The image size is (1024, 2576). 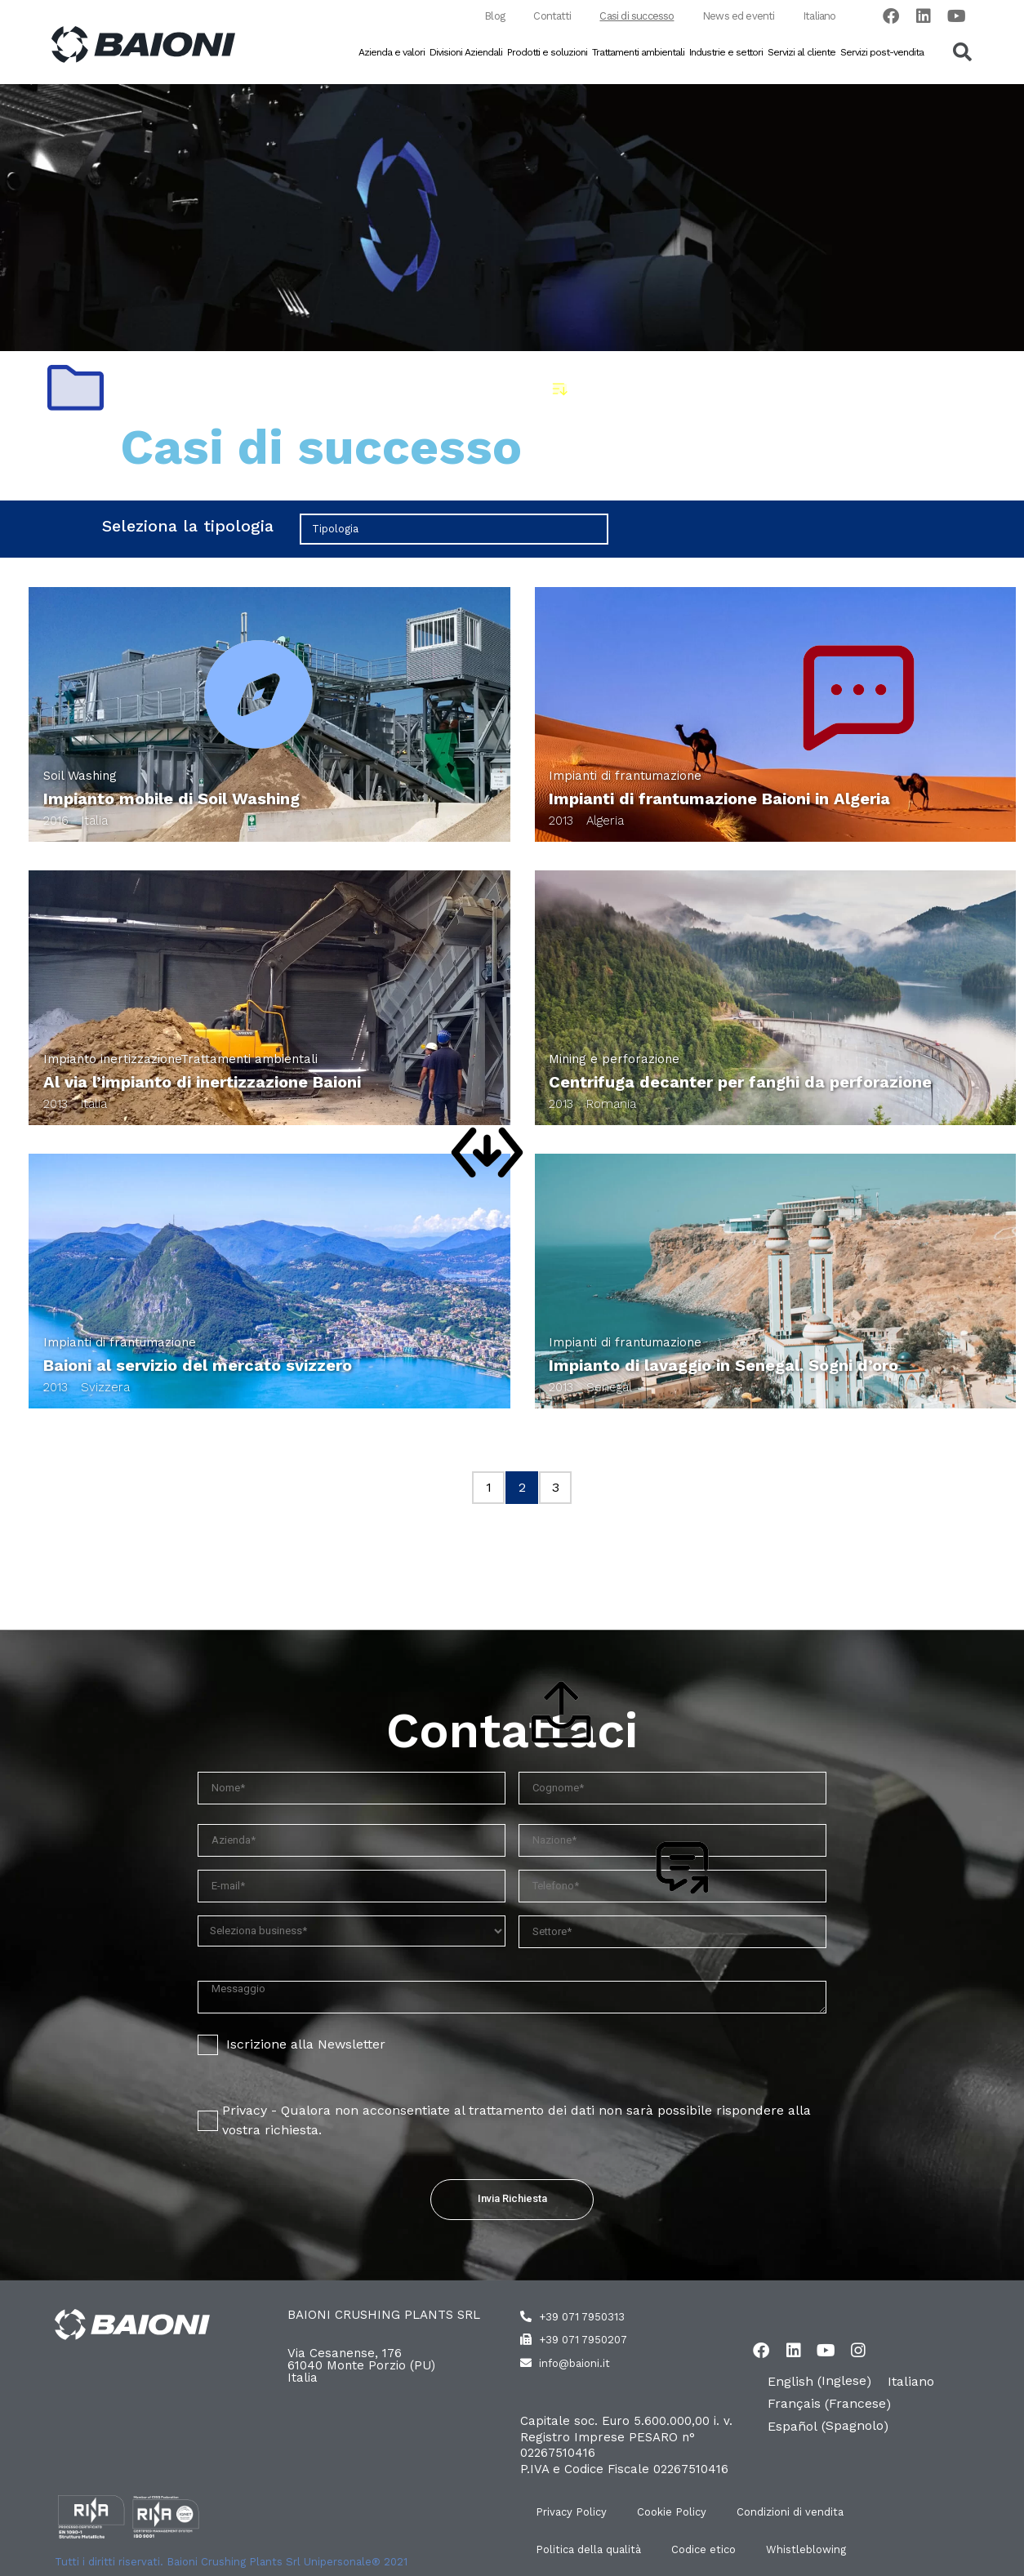 What do you see at coordinates (258, 694) in the screenshot?
I see `access navigation or directional features` at bounding box center [258, 694].